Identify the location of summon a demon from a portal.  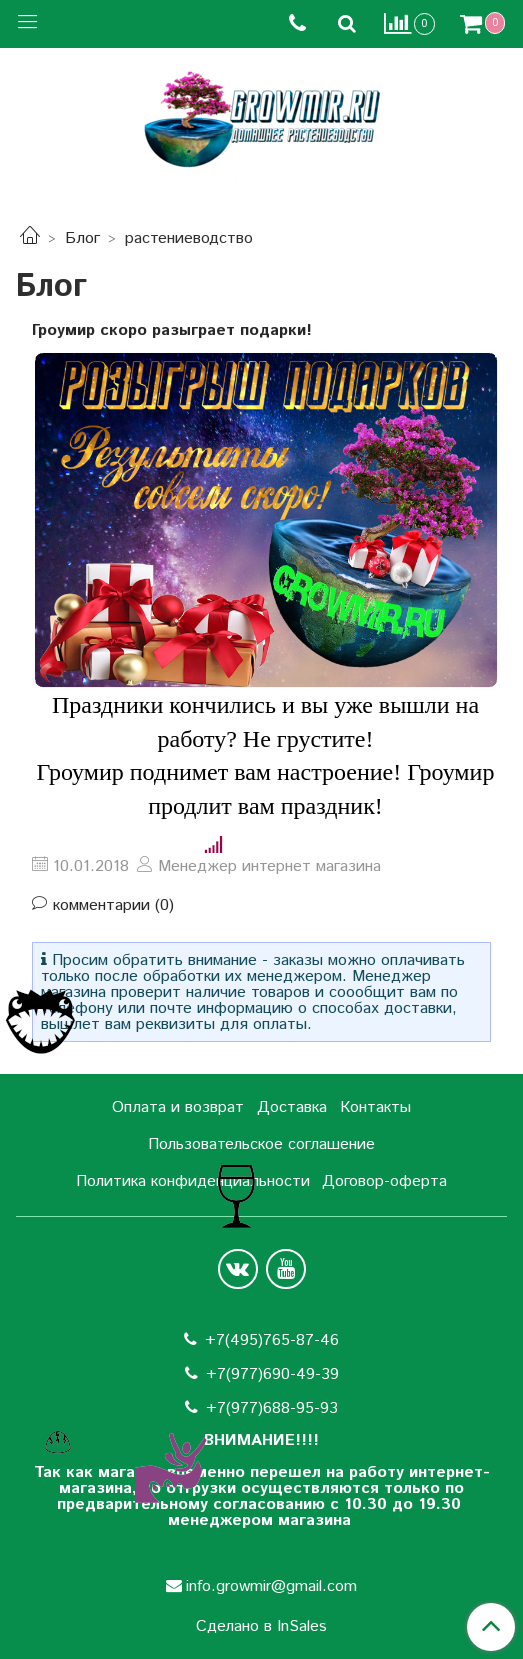
(171, 1467).